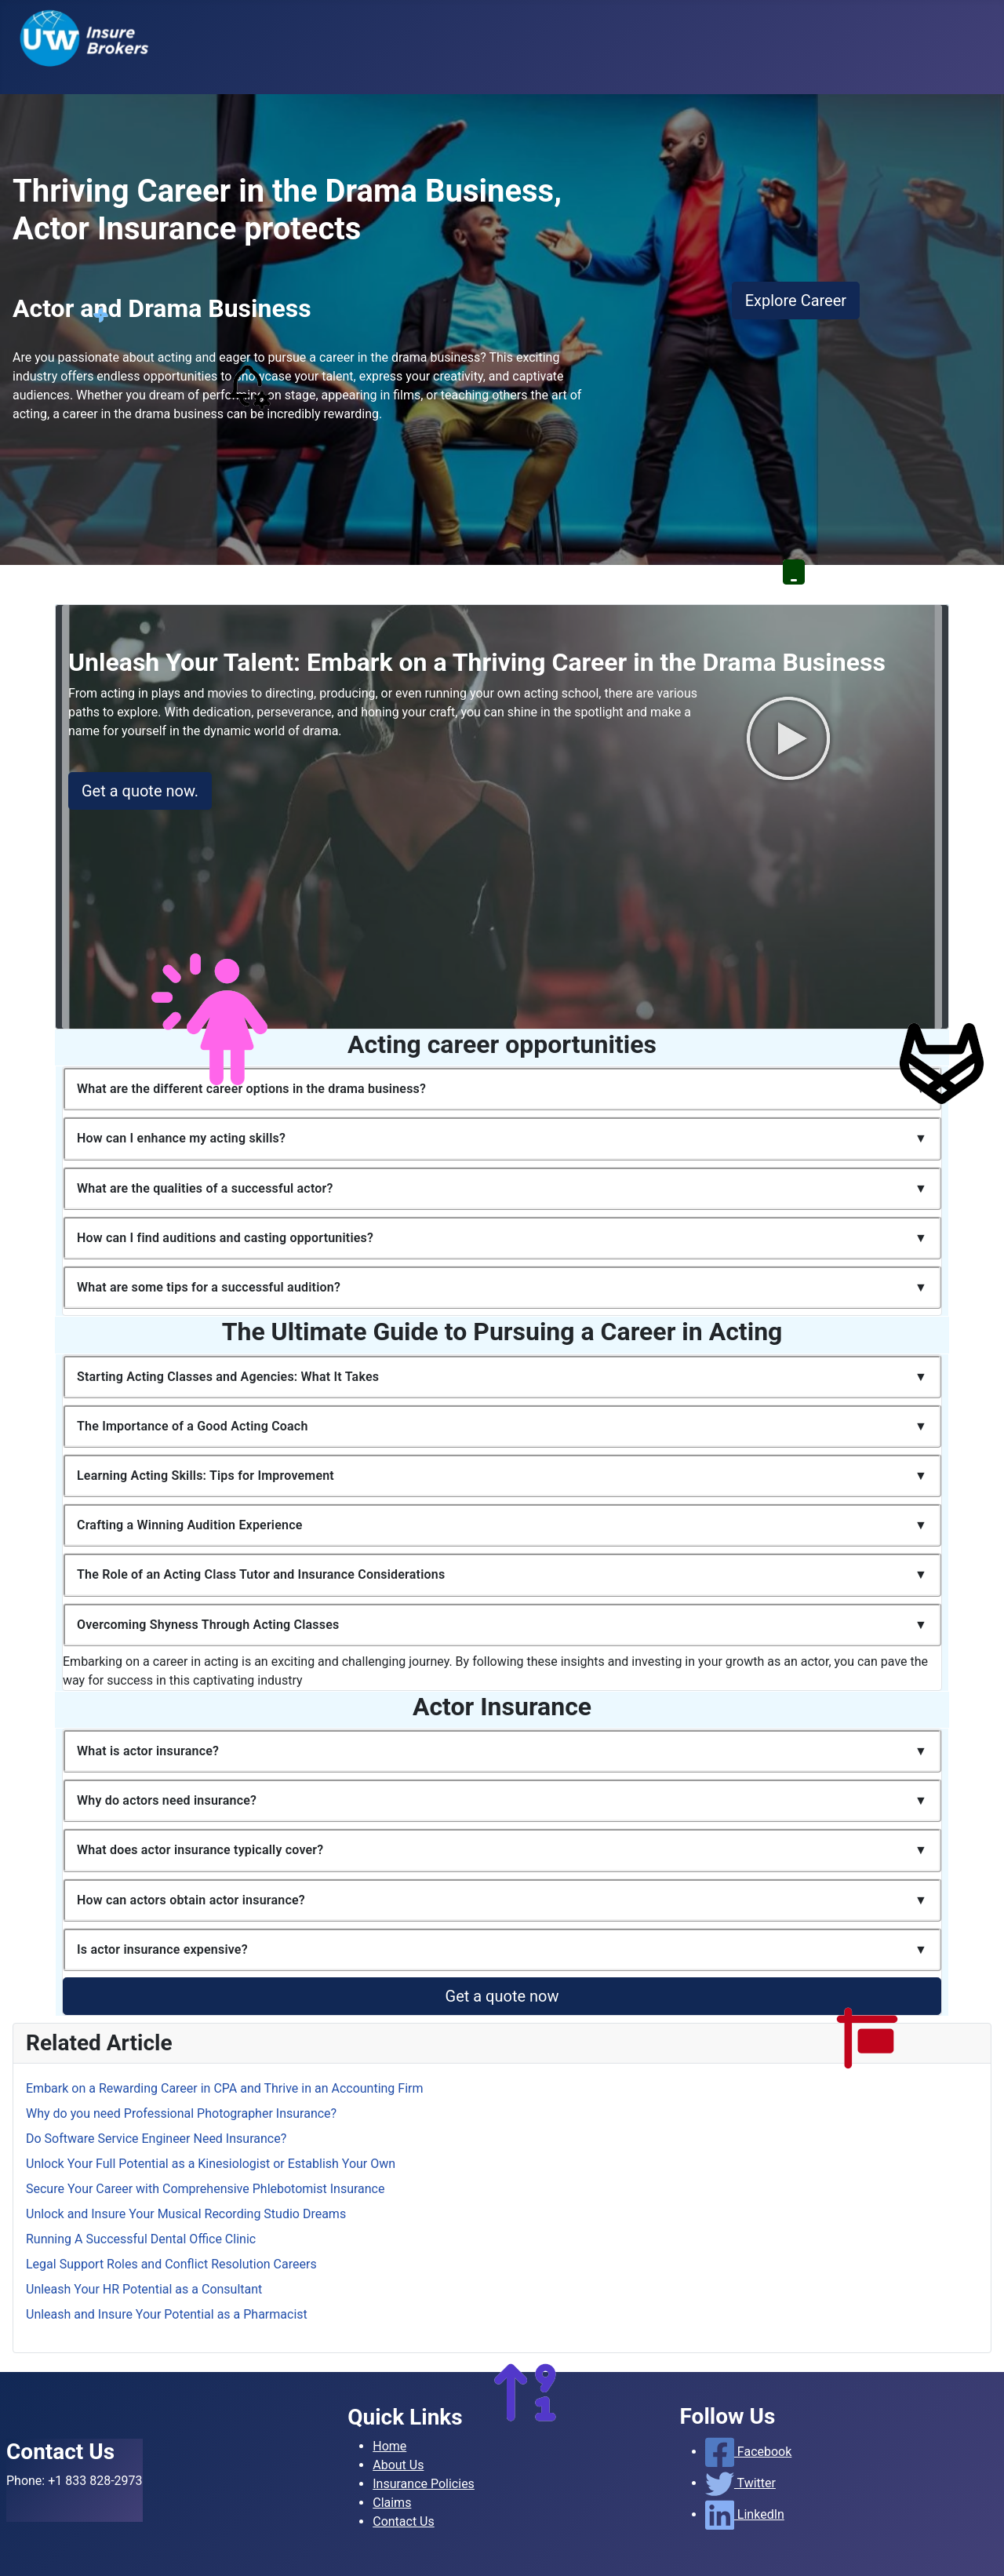 Image resolution: width=1004 pixels, height=2576 pixels. I want to click on open GitLab repository, so click(941, 1062).